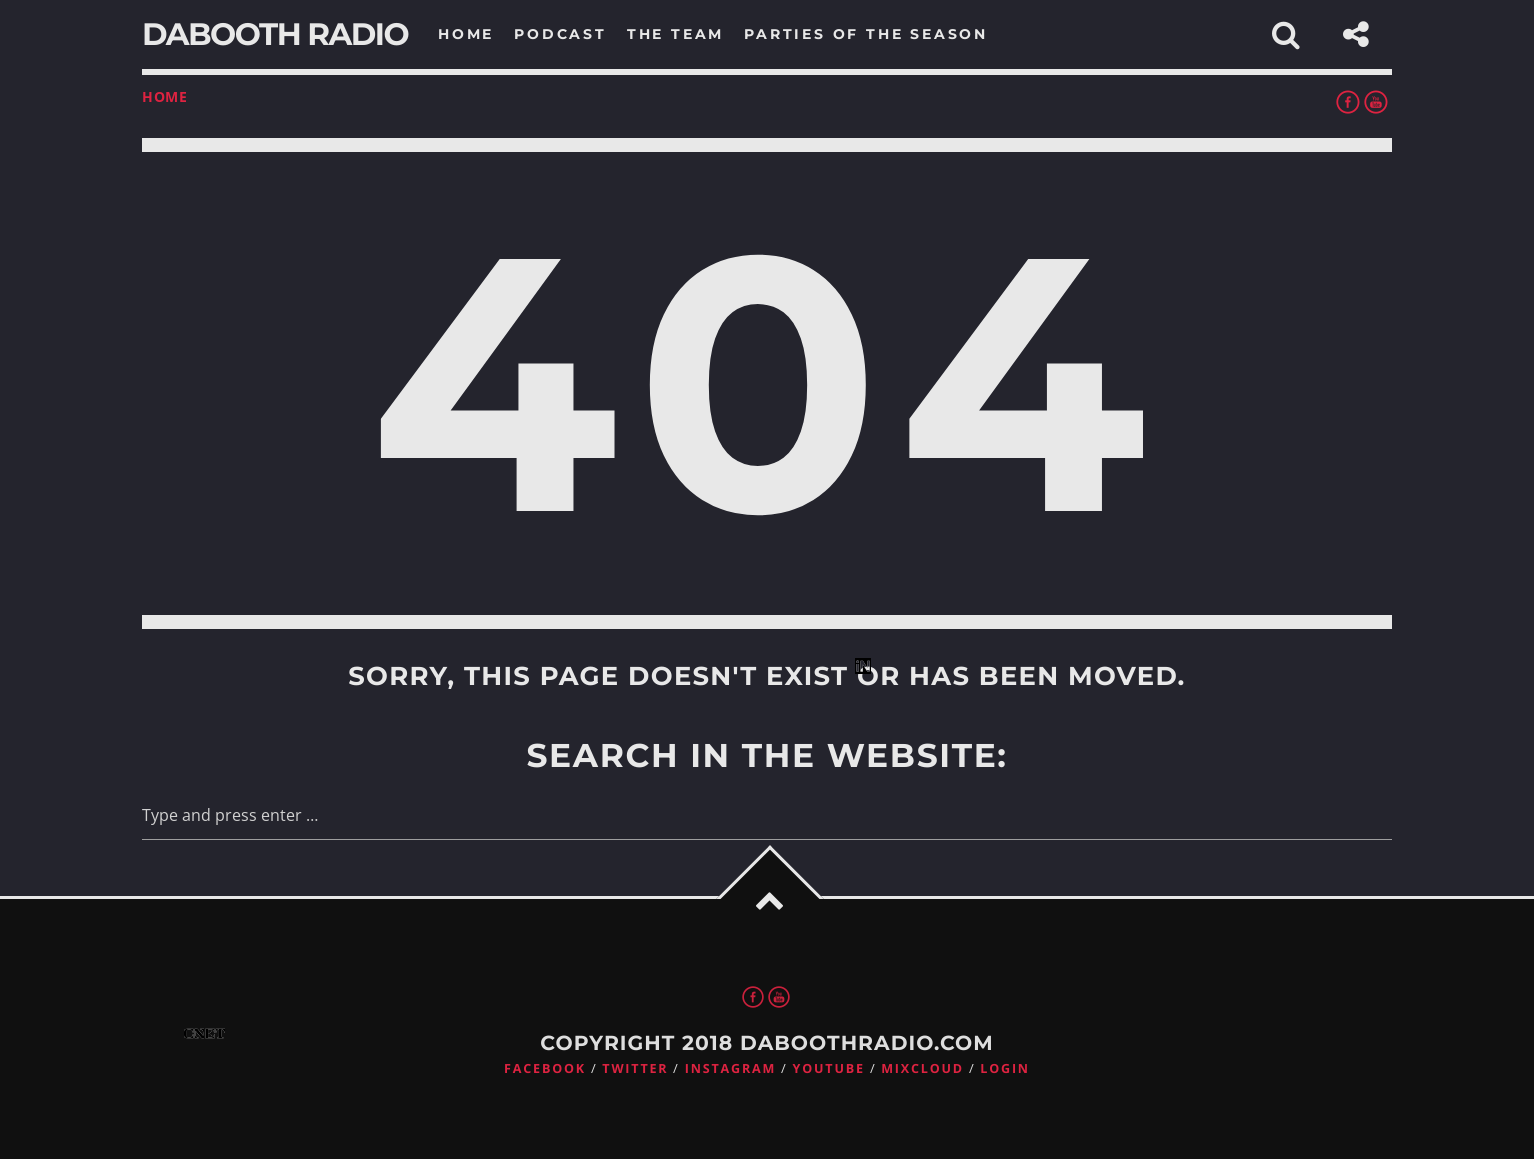 The image size is (1534, 1159). Describe the element at coordinates (204, 1033) in the screenshot. I see `visit cnet website or app` at that location.